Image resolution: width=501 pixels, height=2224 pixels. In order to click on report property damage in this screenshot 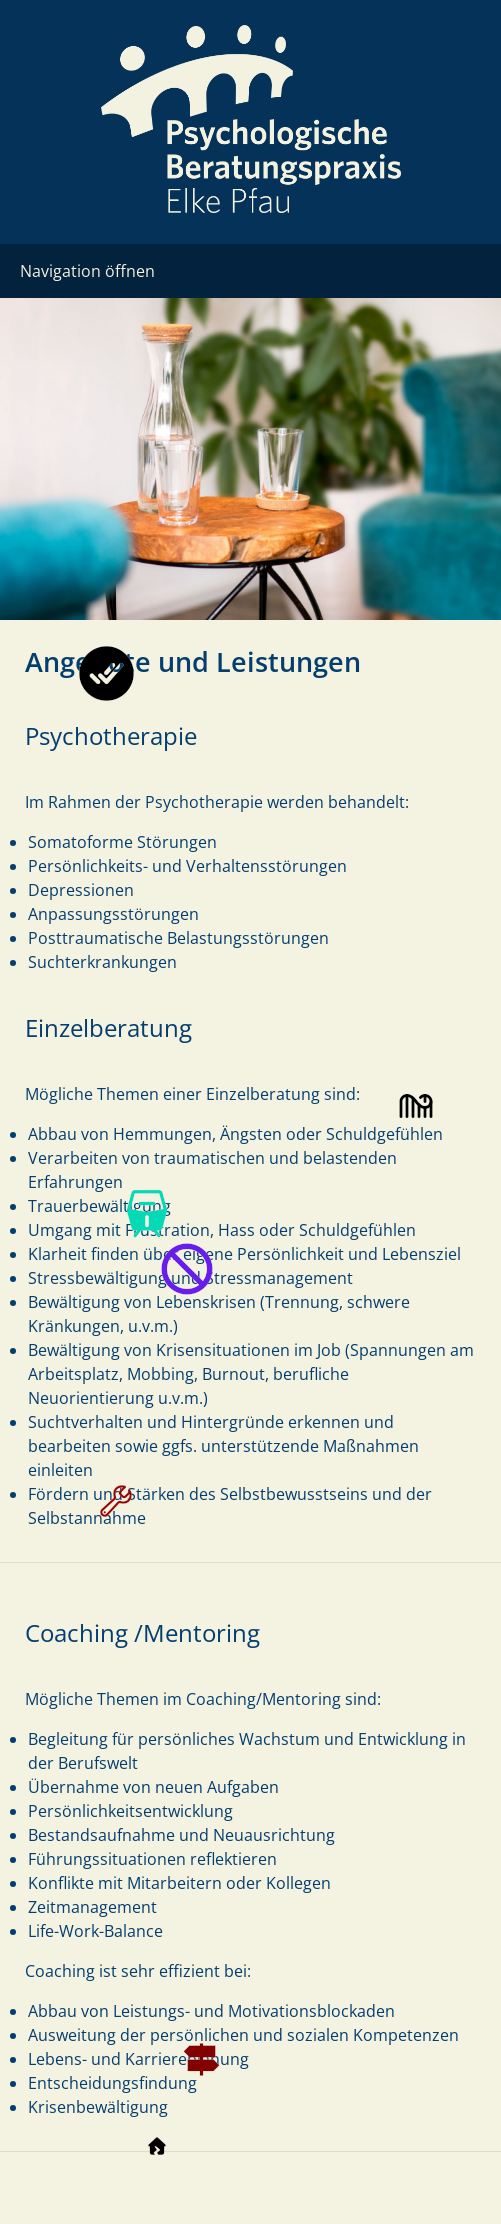, I will do `click(157, 2146)`.